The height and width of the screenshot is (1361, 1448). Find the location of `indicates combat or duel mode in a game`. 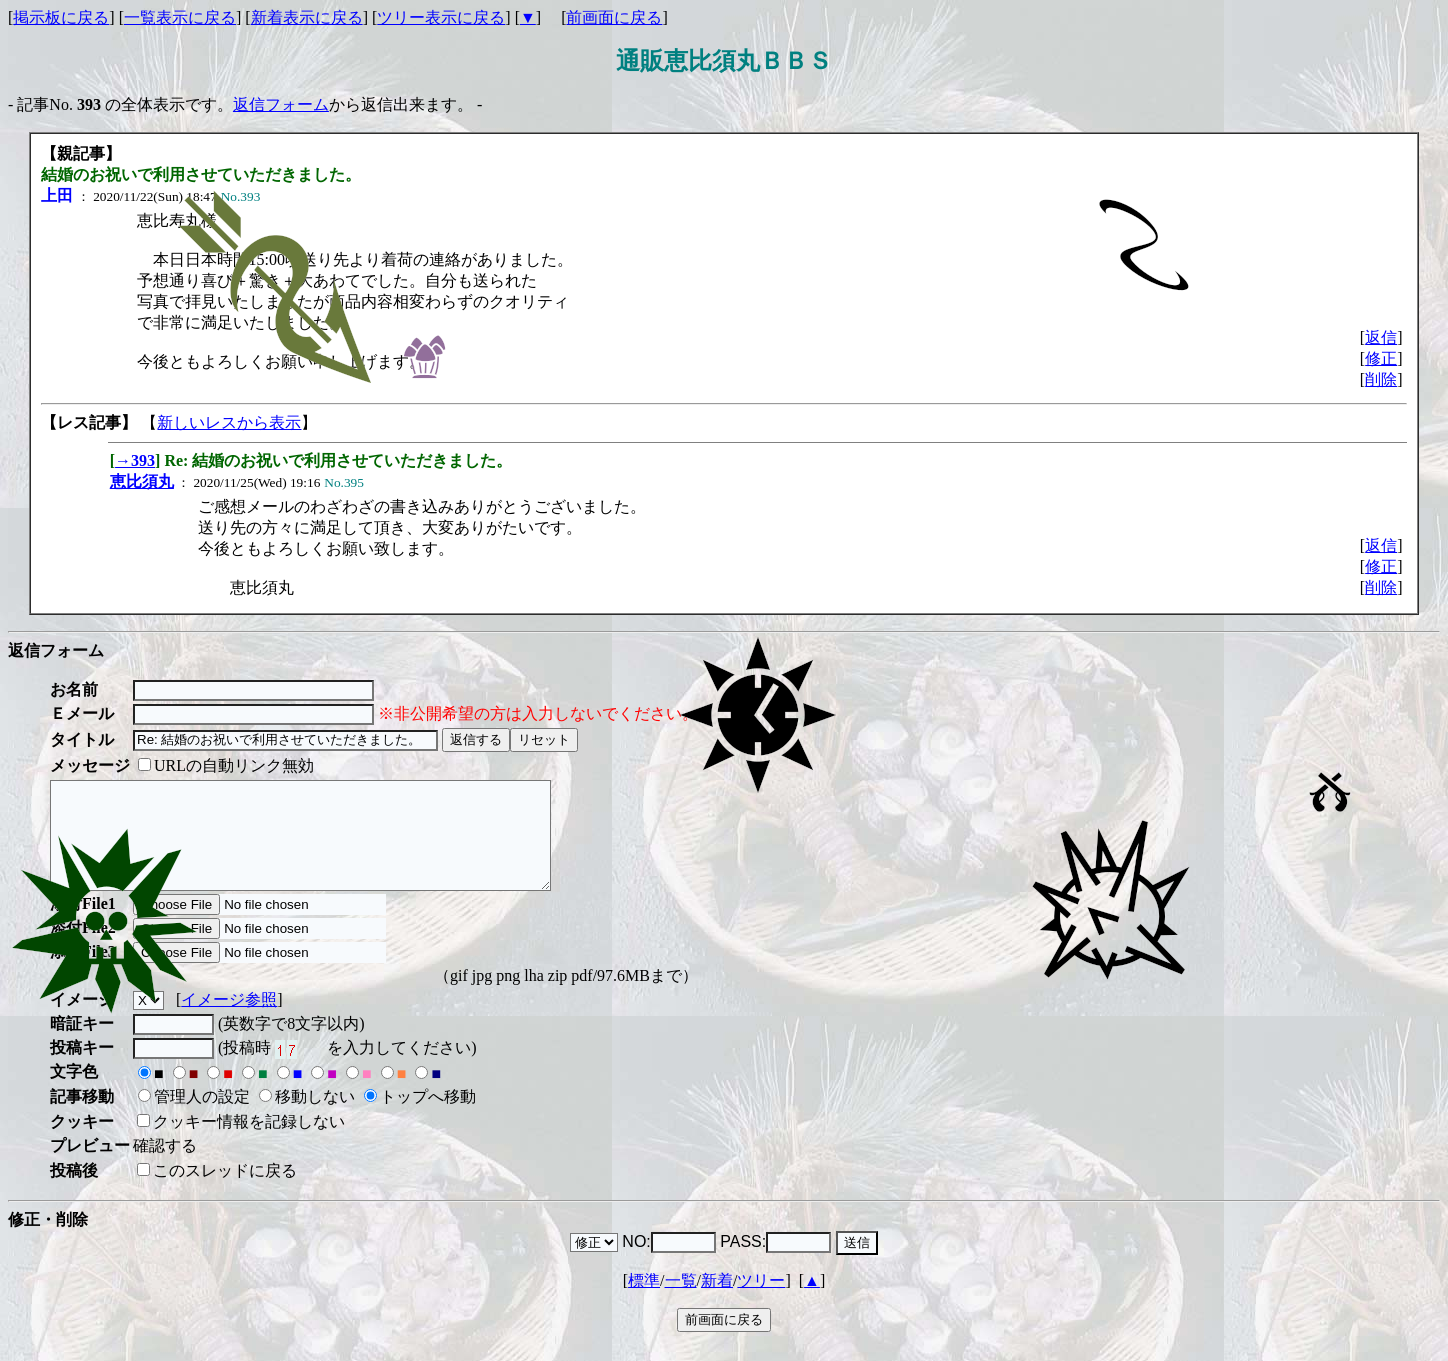

indicates combat or duel mode in a game is located at coordinates (1330, 792).